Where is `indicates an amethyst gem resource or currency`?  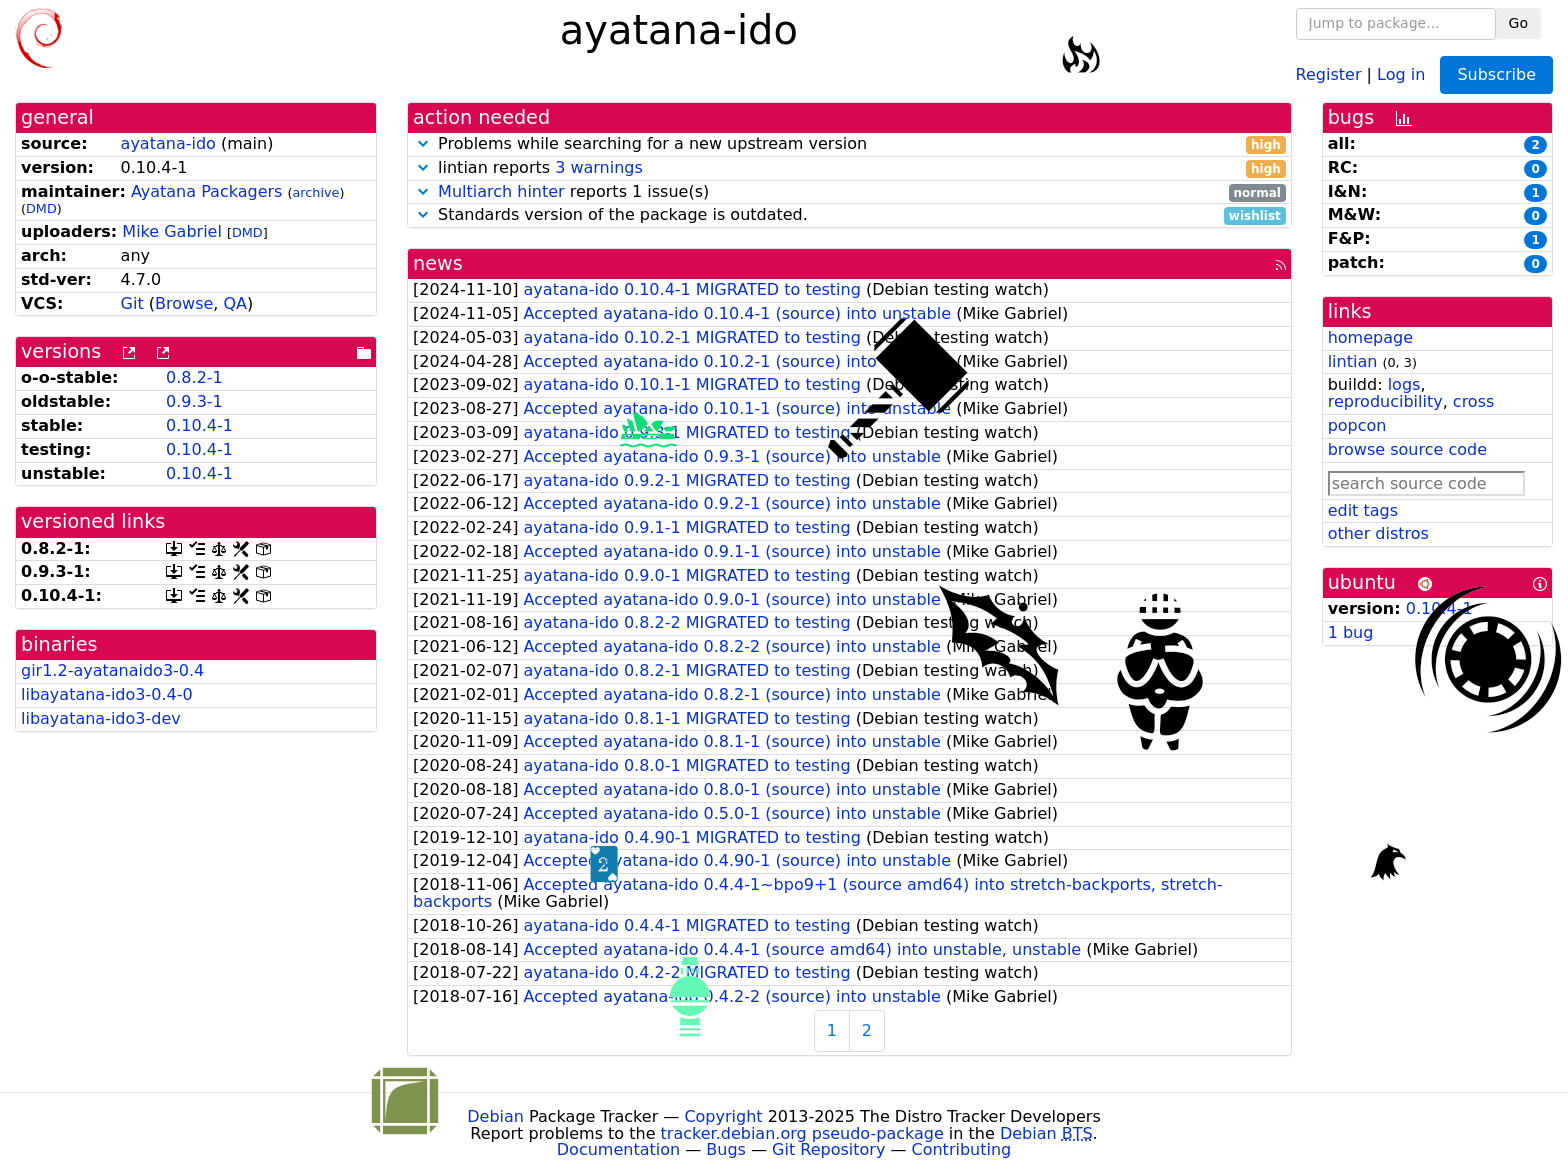
indicates an amethyst gem resource or currency is located at coordinates (405, 1101).